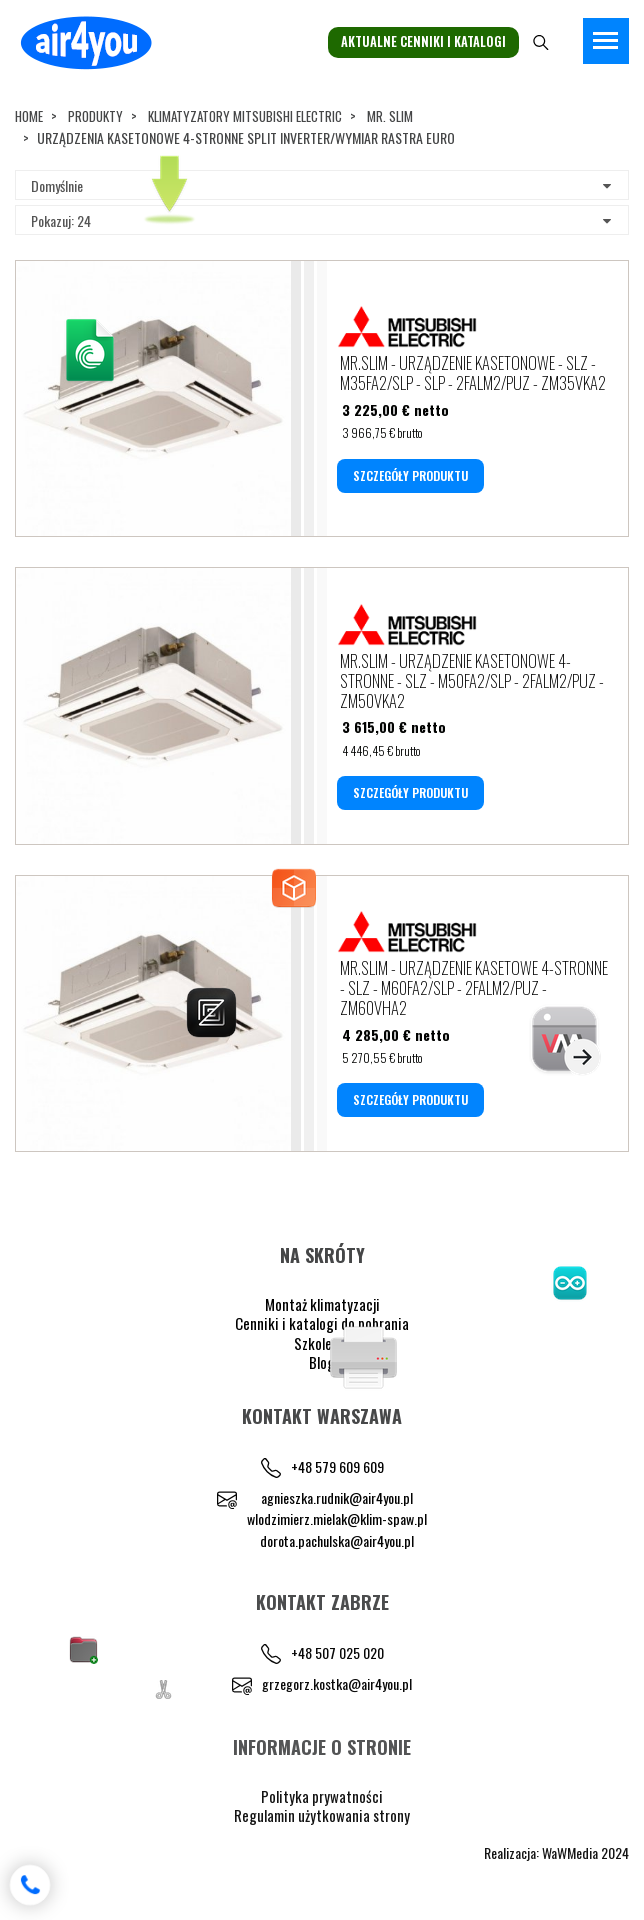  I want to click on configure virtual machine migration settings, so click(565, 1040).